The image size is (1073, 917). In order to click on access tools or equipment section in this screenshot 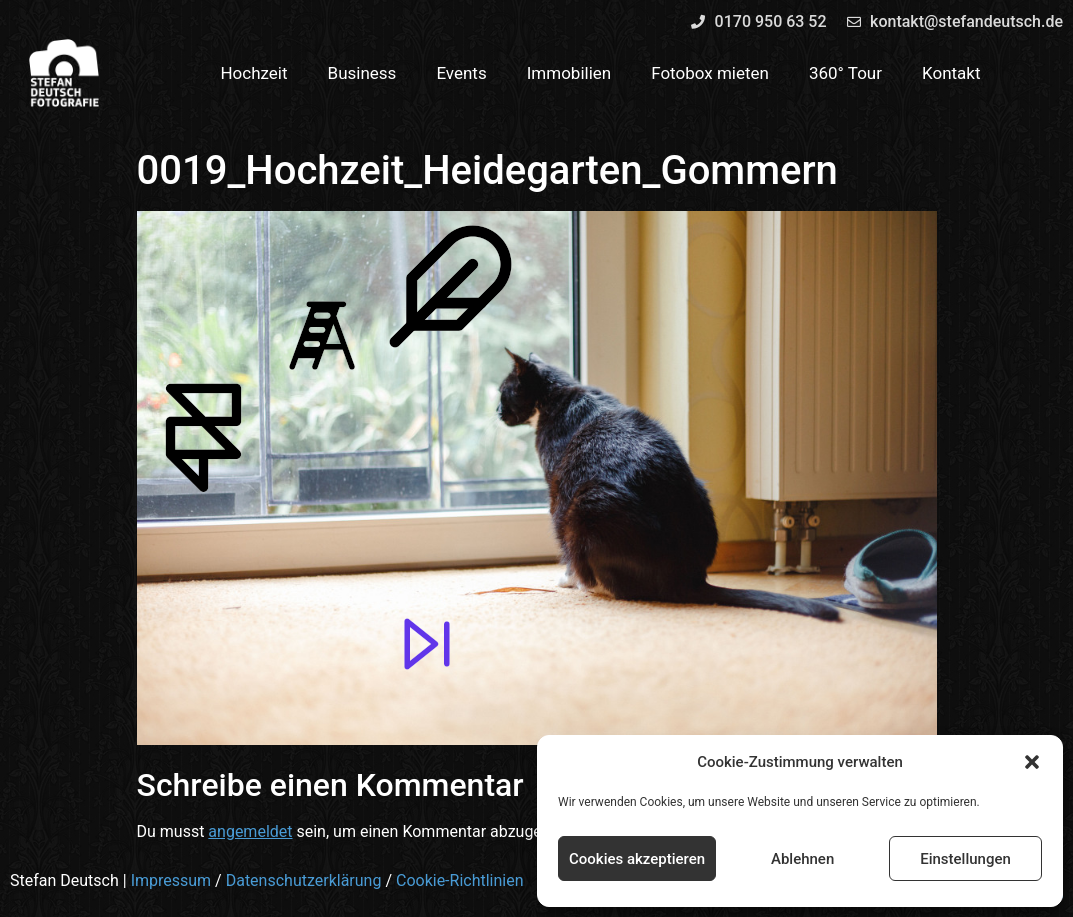, I will do `click(323, 335)`.